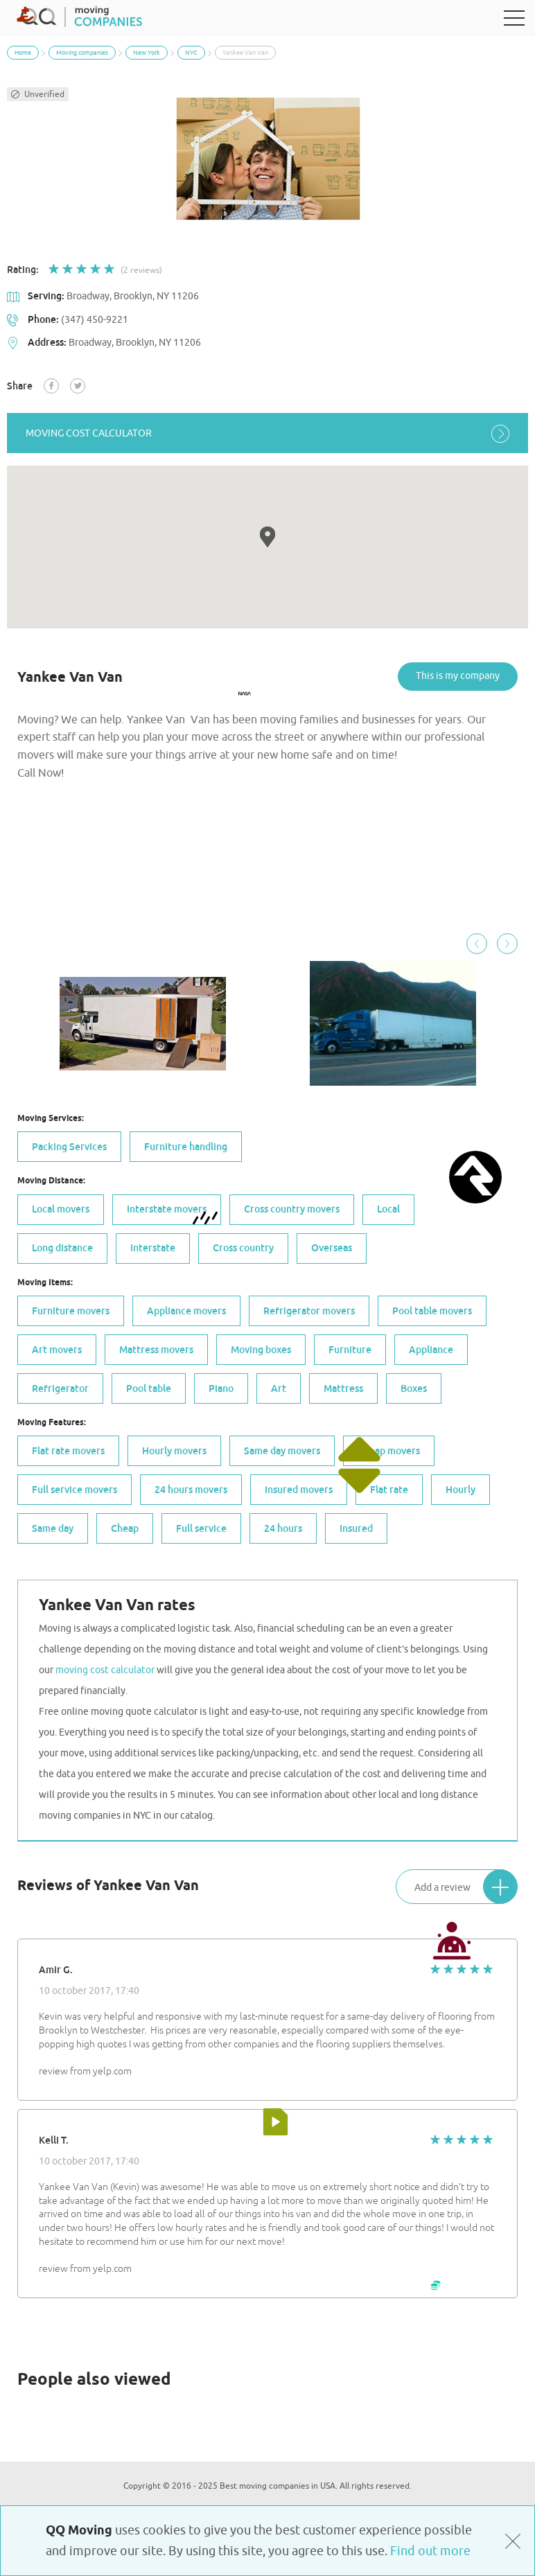 This screenshot has height=2576, width=535. I want to click on view medical diagnoses or health records, so click(452, 1941).